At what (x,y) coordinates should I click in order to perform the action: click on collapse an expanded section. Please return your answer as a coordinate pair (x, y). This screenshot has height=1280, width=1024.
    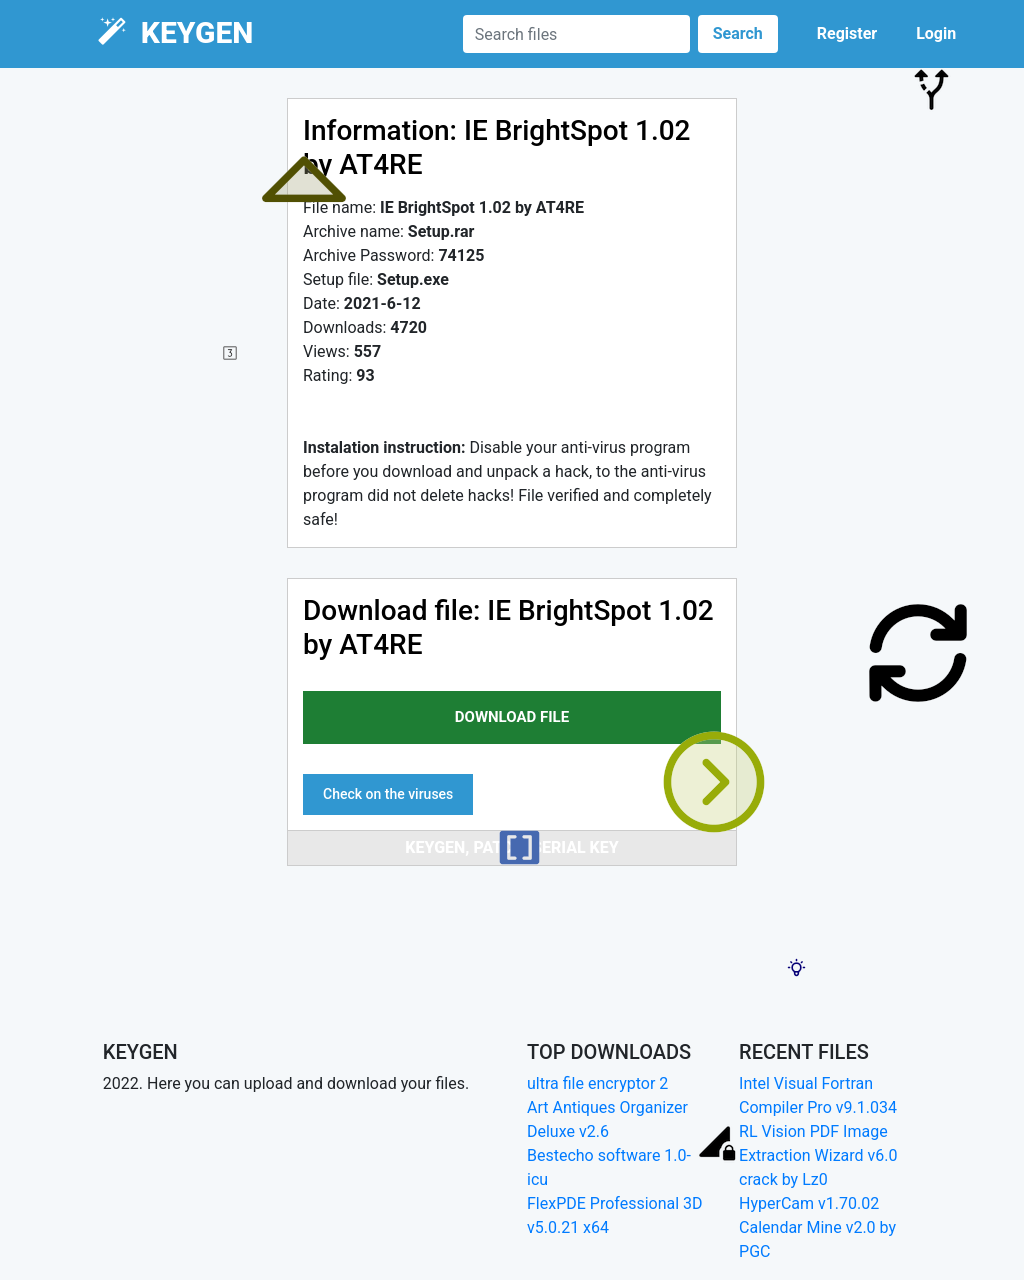
    Looking at the image, I should click on (304, 183).